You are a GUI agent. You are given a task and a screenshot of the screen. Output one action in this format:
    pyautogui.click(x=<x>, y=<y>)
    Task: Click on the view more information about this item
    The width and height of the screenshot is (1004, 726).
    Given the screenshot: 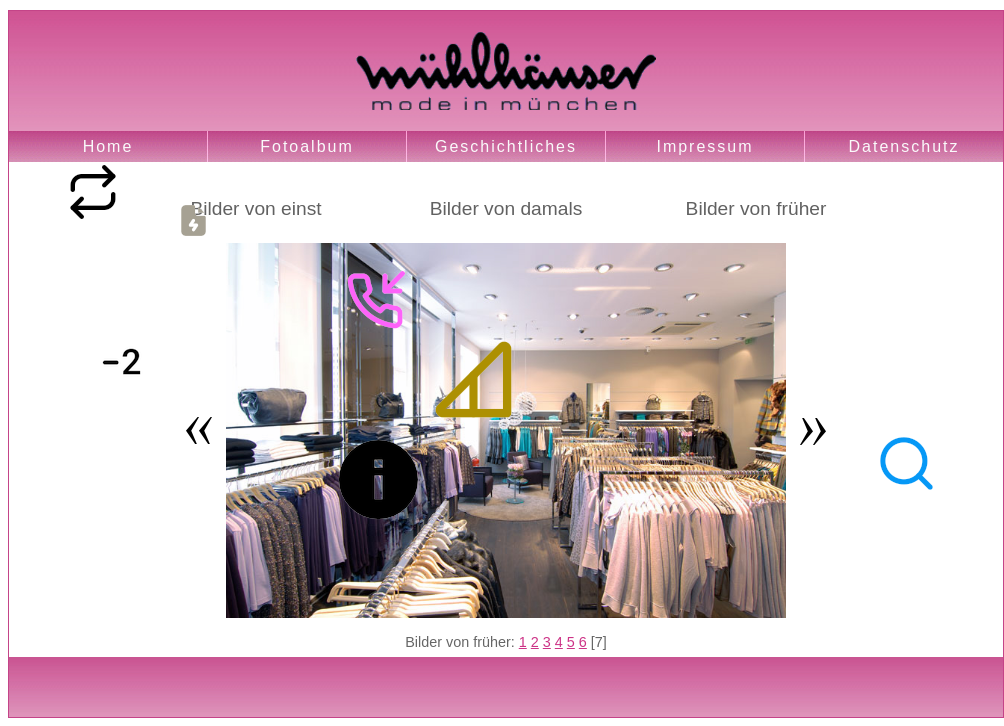 What is the action you would take?
    pyautogui.click(x=378, y=479)
    